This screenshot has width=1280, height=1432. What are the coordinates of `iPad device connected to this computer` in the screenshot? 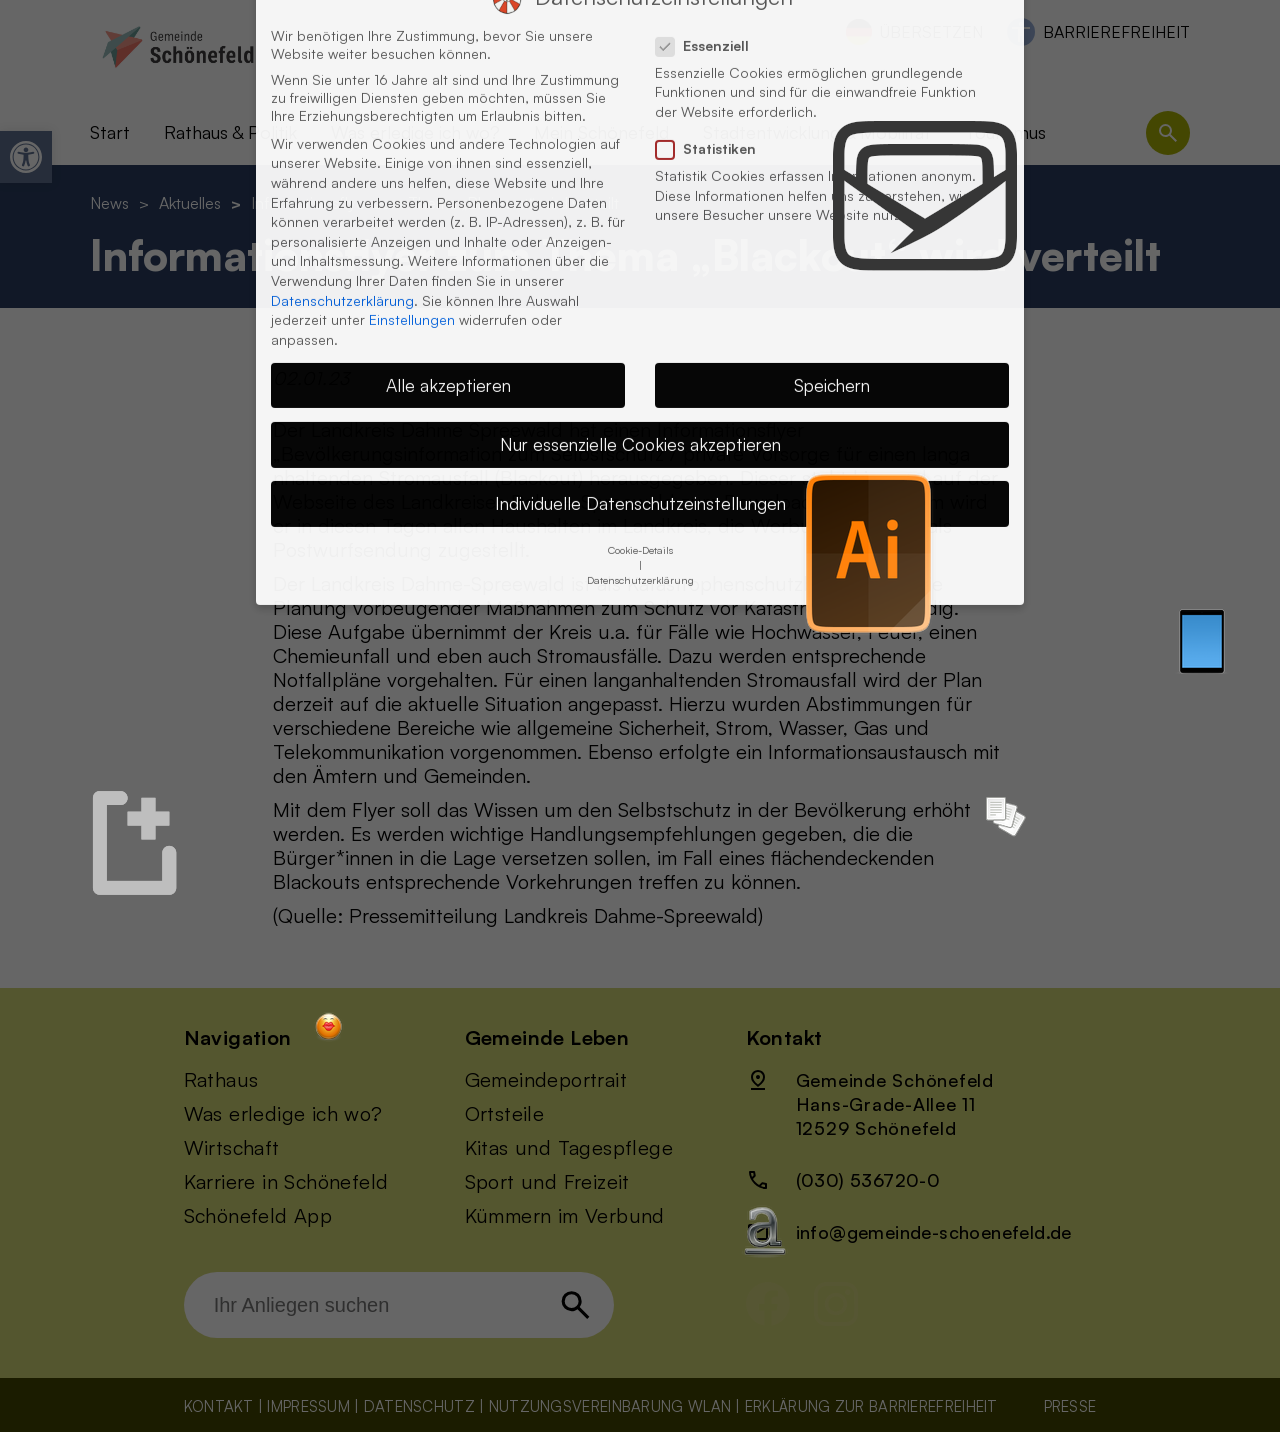 It's located at (1202, 642).